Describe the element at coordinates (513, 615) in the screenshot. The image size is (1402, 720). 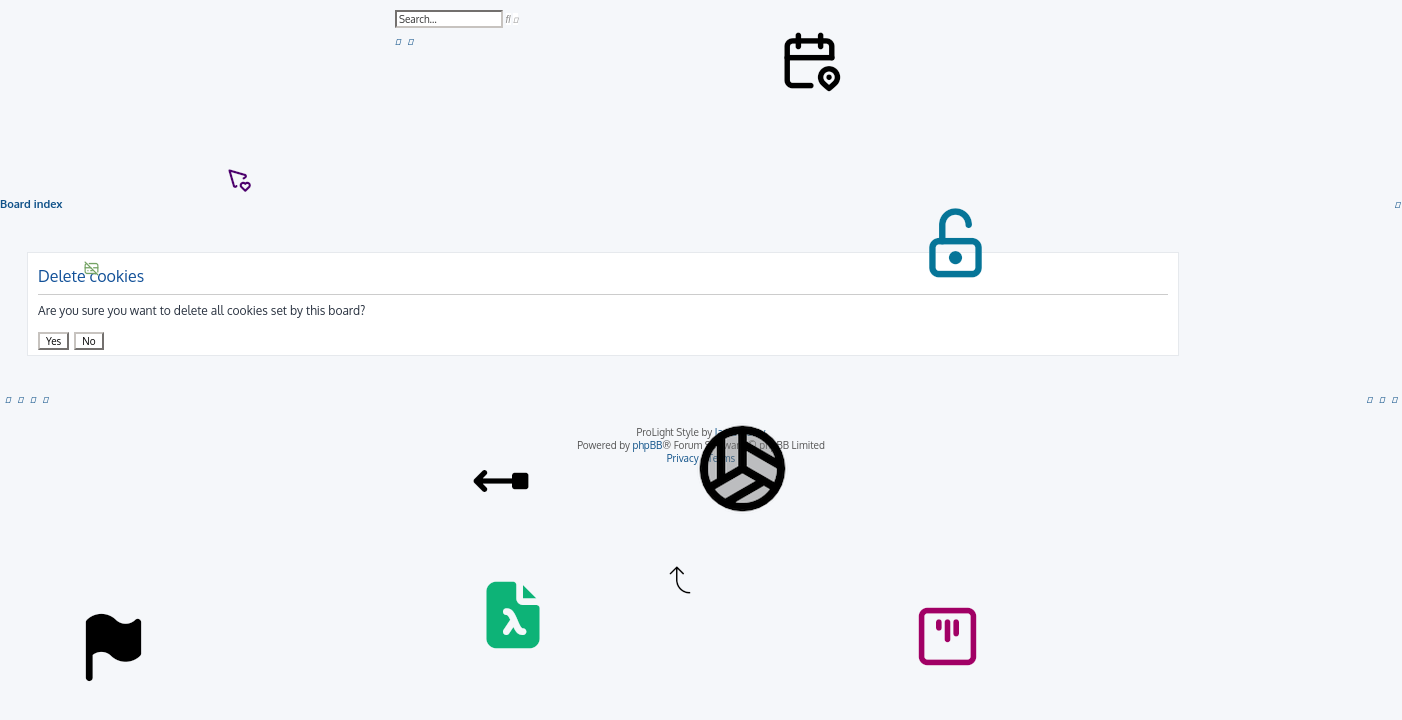
I see `open a lambda function file` at that location.